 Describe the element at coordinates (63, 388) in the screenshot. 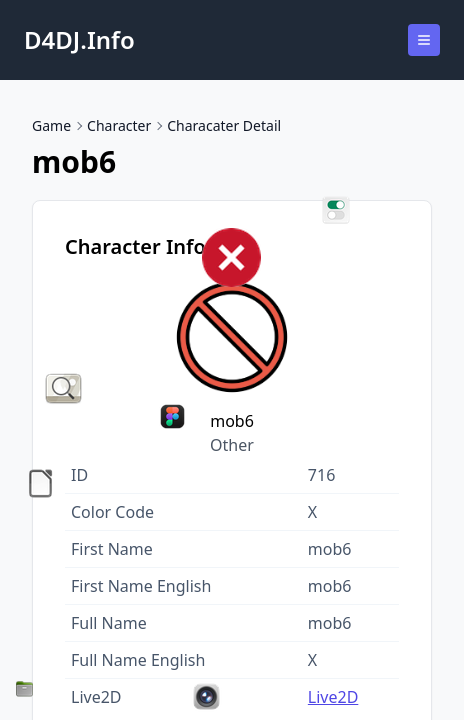

I see `open the image viewer application` at that location.